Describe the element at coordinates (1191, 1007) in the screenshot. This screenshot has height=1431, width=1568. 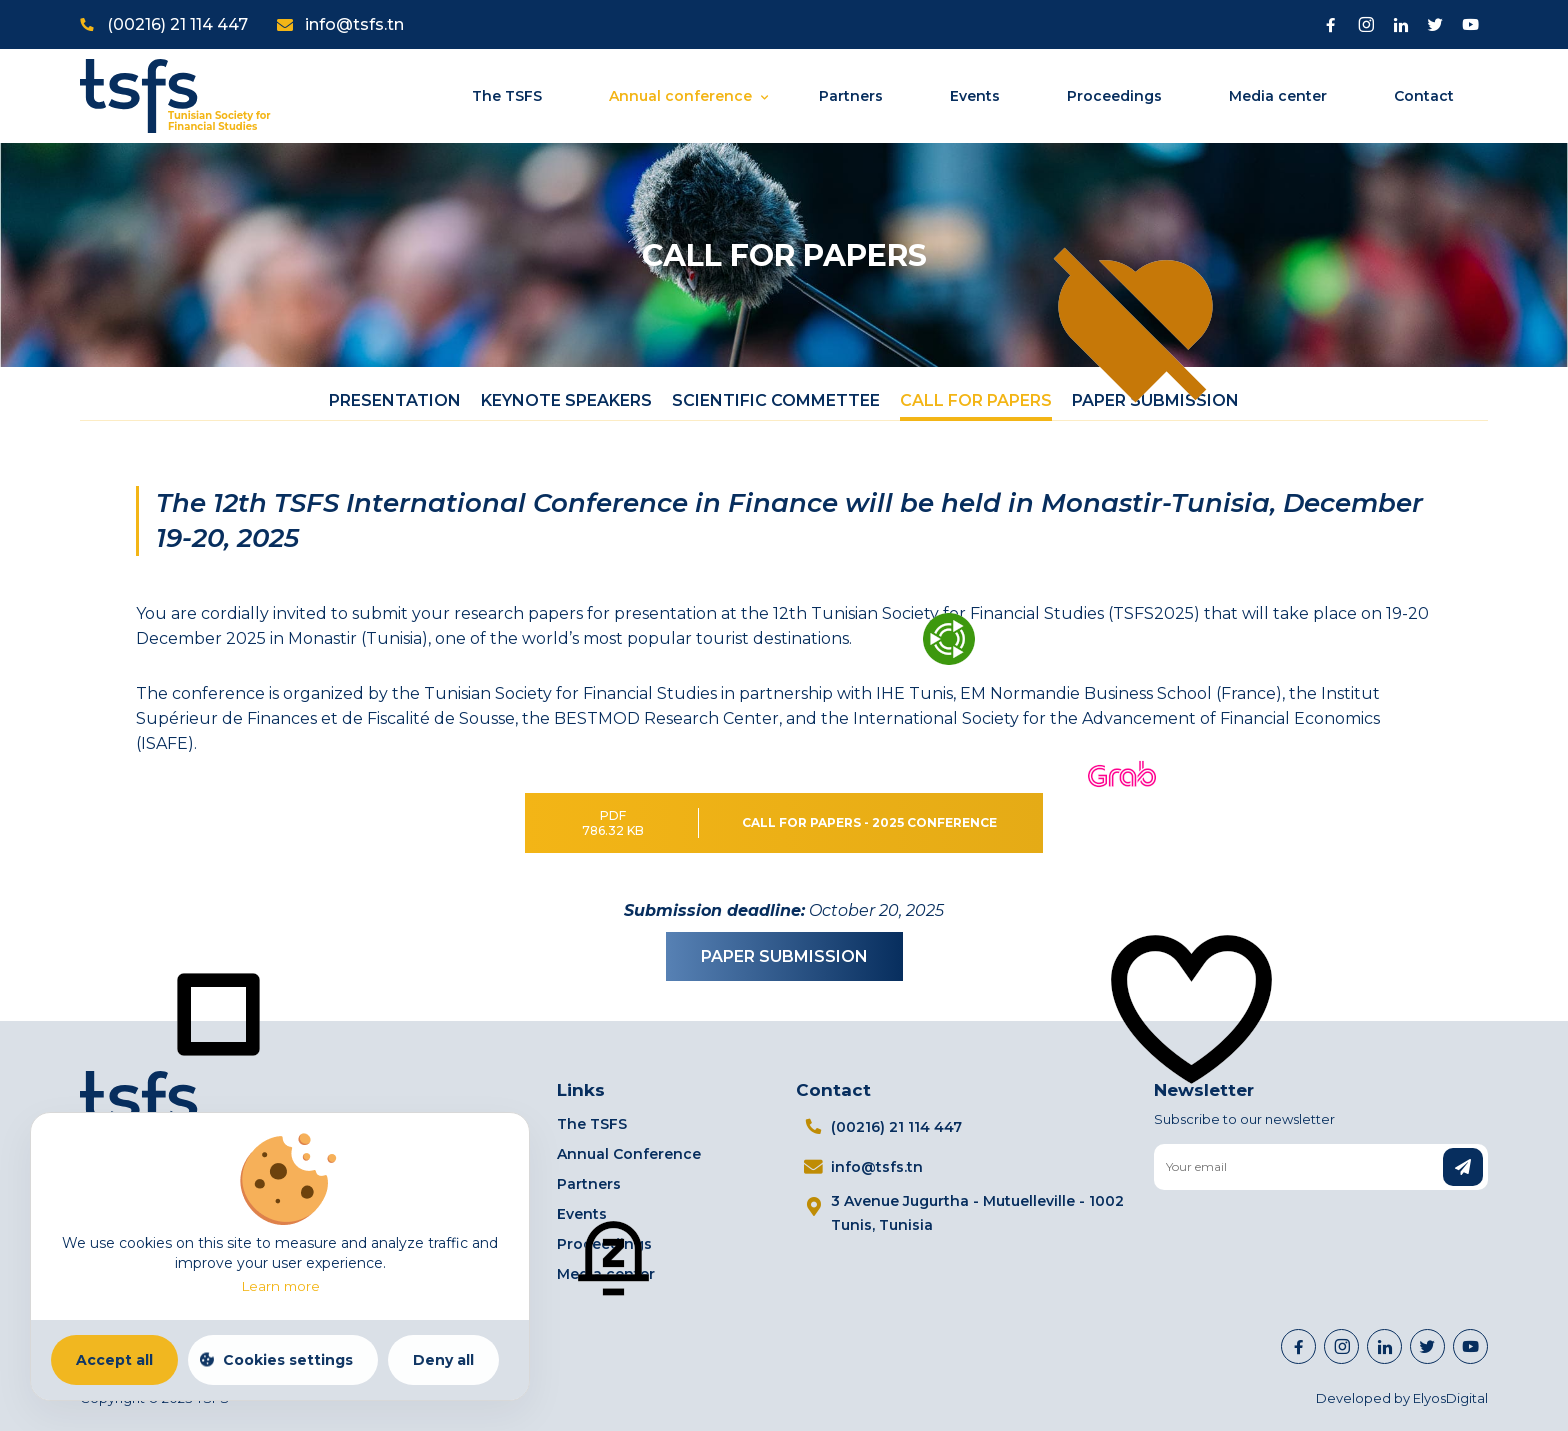
I see `add to favorites` at that location.